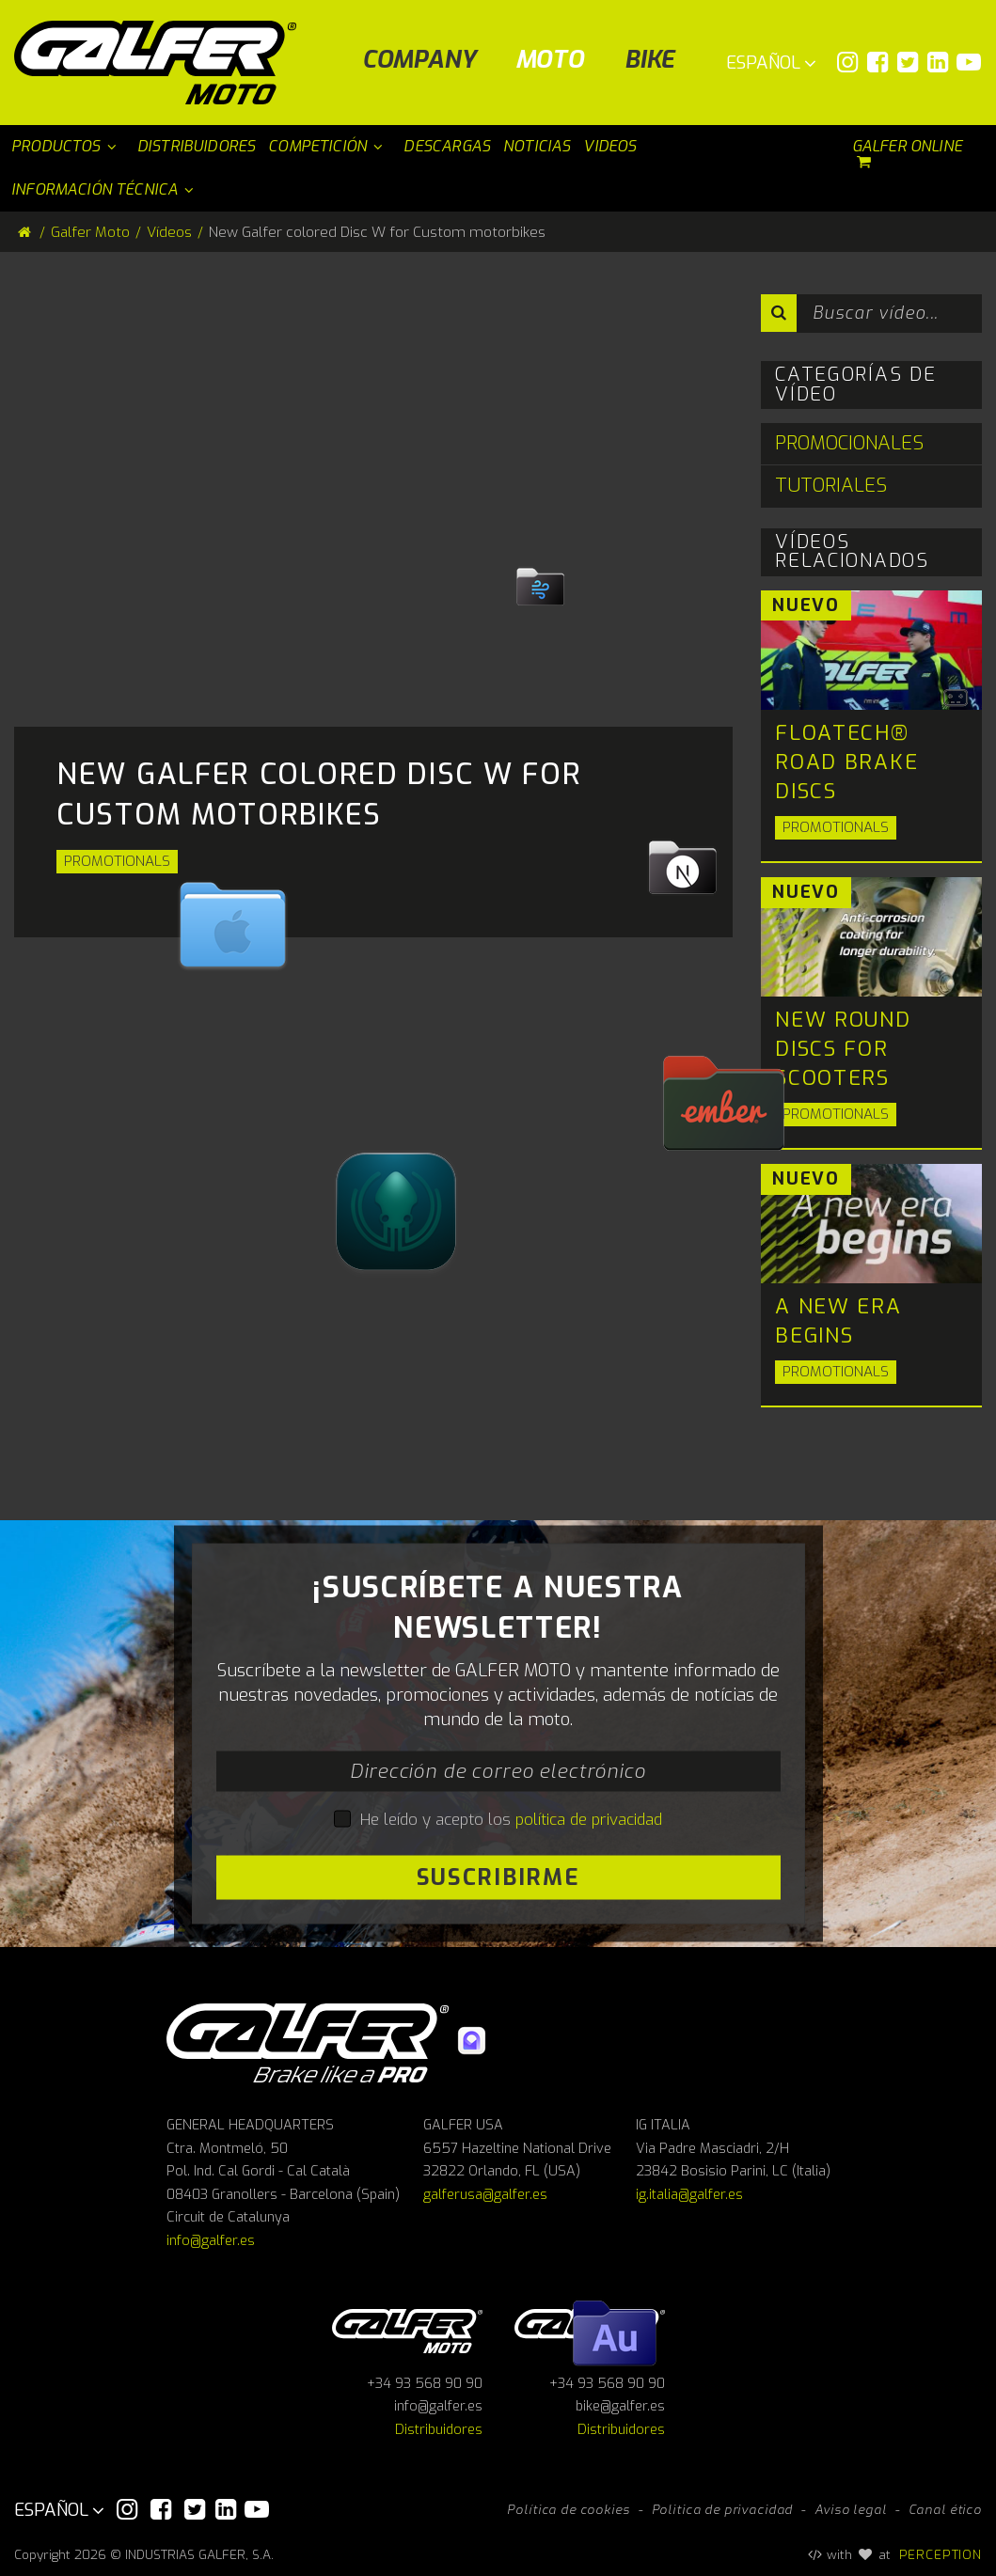 Image resolution: width=996 pixels, height=2576 pixels. Describe the element at coordinates (614, 2335) in the screenshot. I see `open adobe audition project files folder` at that location.